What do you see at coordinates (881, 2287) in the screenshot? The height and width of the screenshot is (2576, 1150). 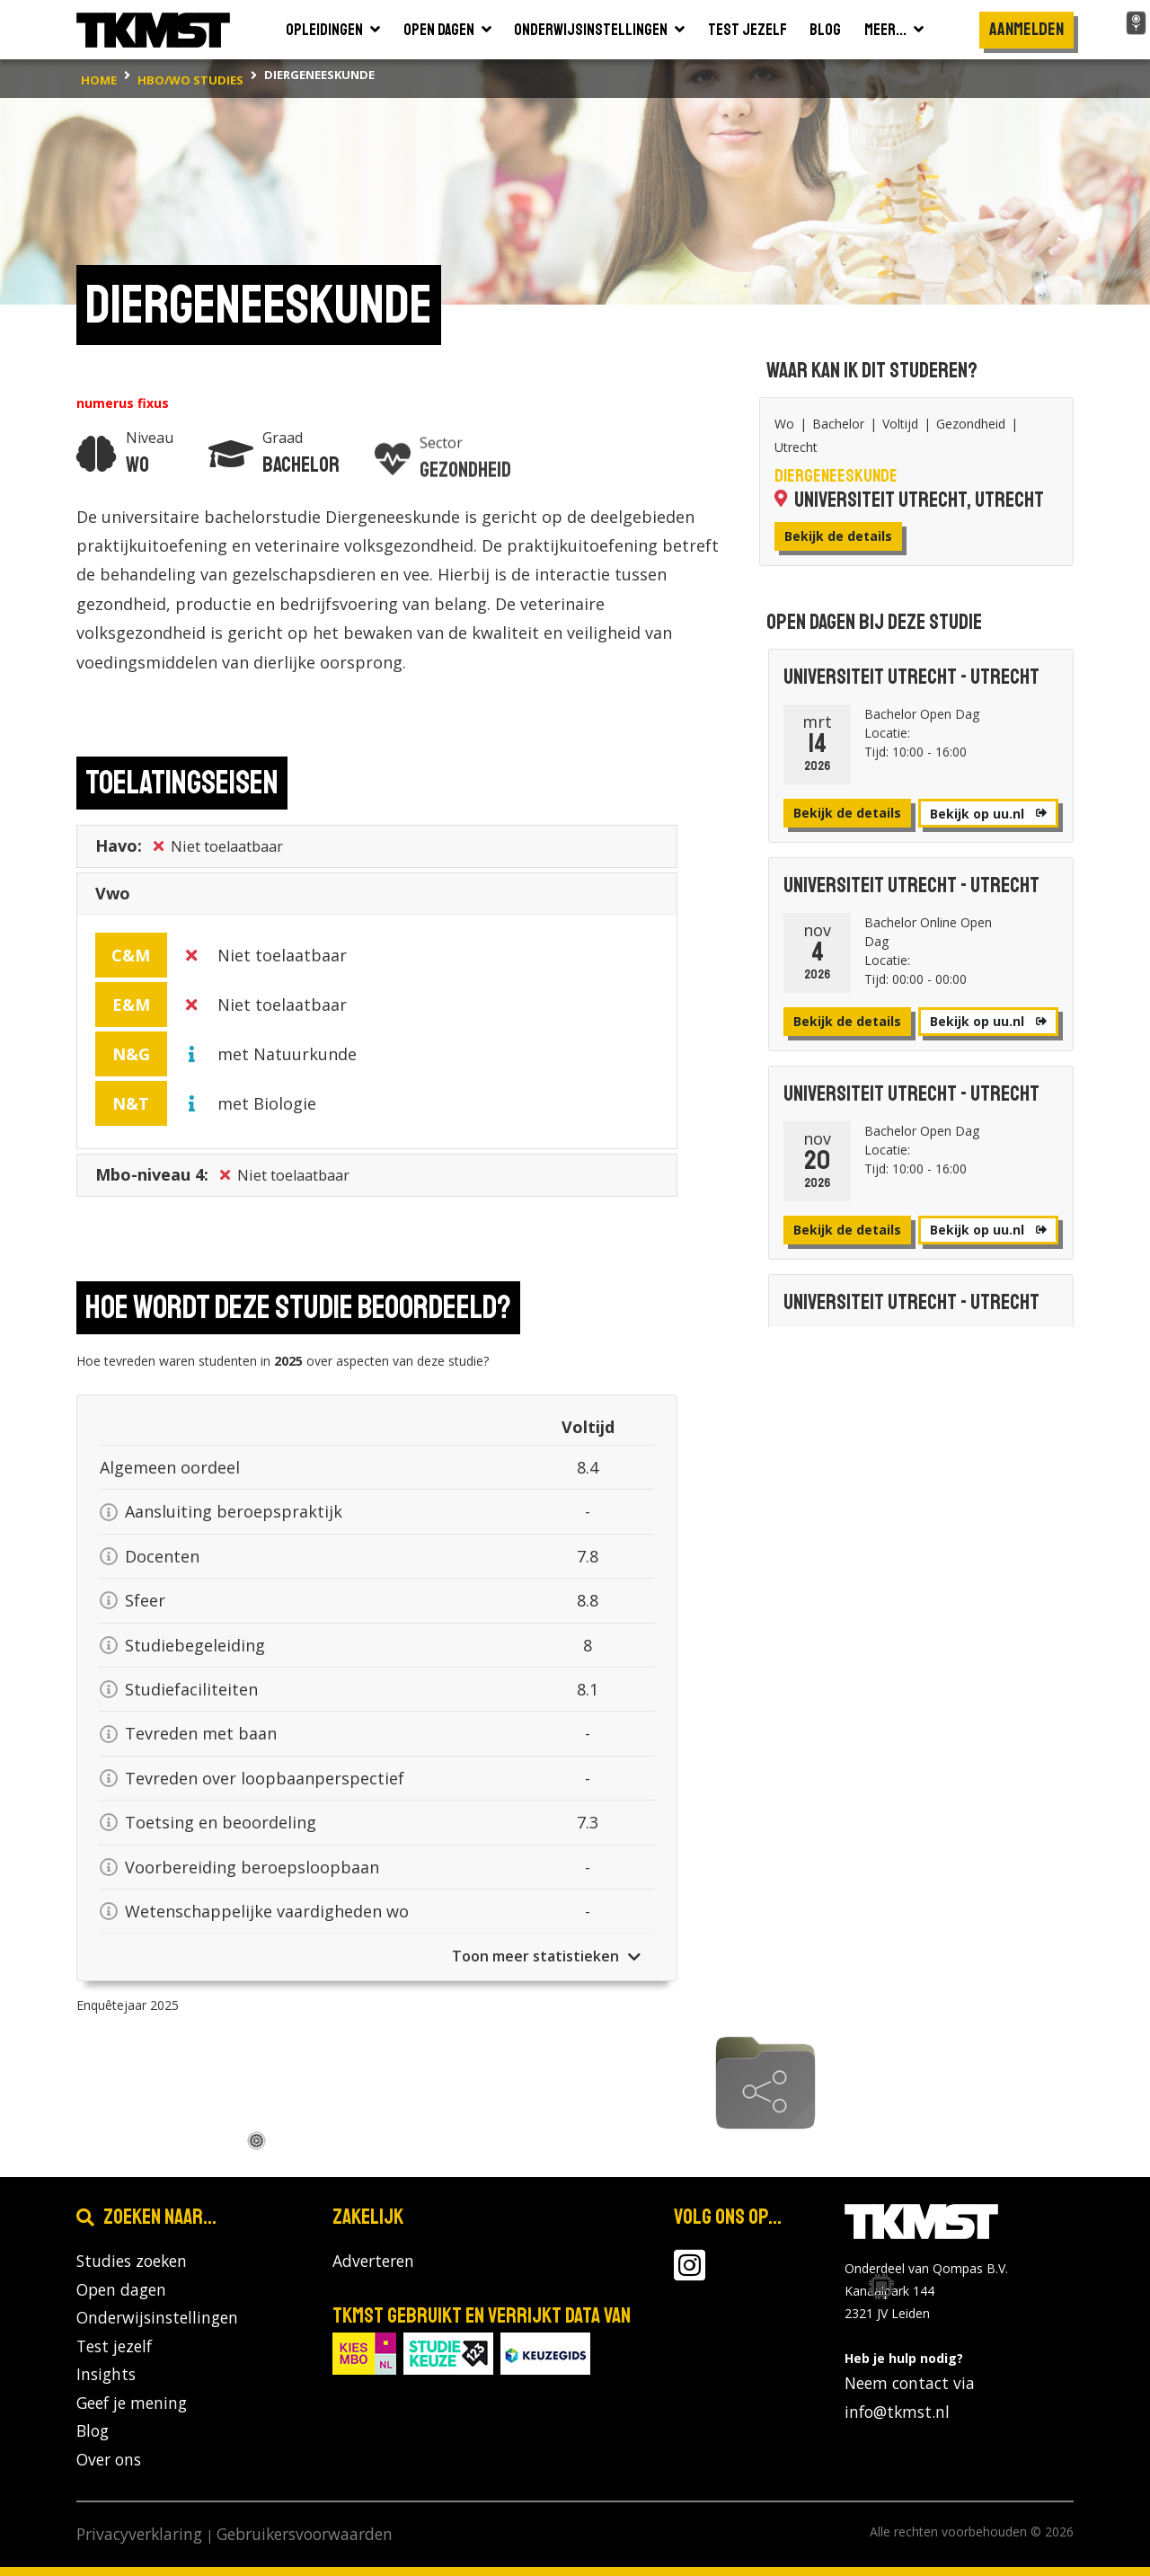 I see `access electronics or hardware settings` at bounding box center [881, 2287].